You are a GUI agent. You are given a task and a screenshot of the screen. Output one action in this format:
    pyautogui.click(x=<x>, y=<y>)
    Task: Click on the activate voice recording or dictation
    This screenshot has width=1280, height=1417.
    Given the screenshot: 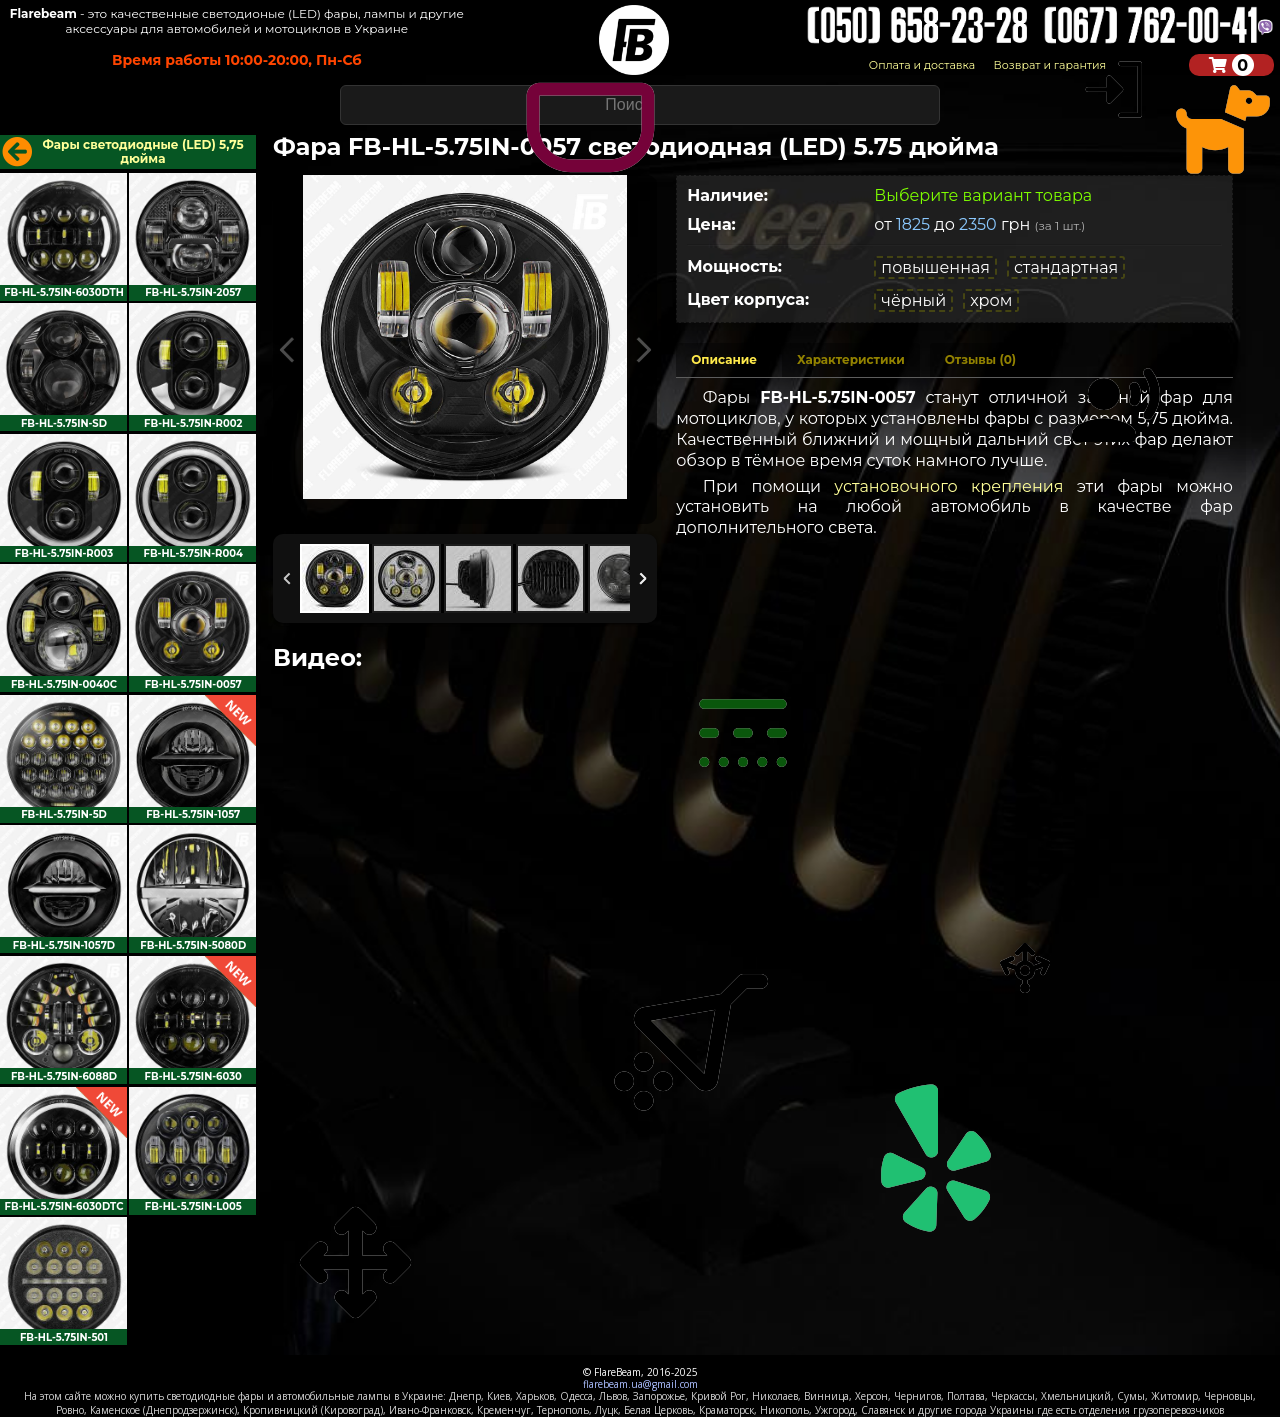 What is the action you would take?
    pyautogui.click(x=1116, y=406)
    